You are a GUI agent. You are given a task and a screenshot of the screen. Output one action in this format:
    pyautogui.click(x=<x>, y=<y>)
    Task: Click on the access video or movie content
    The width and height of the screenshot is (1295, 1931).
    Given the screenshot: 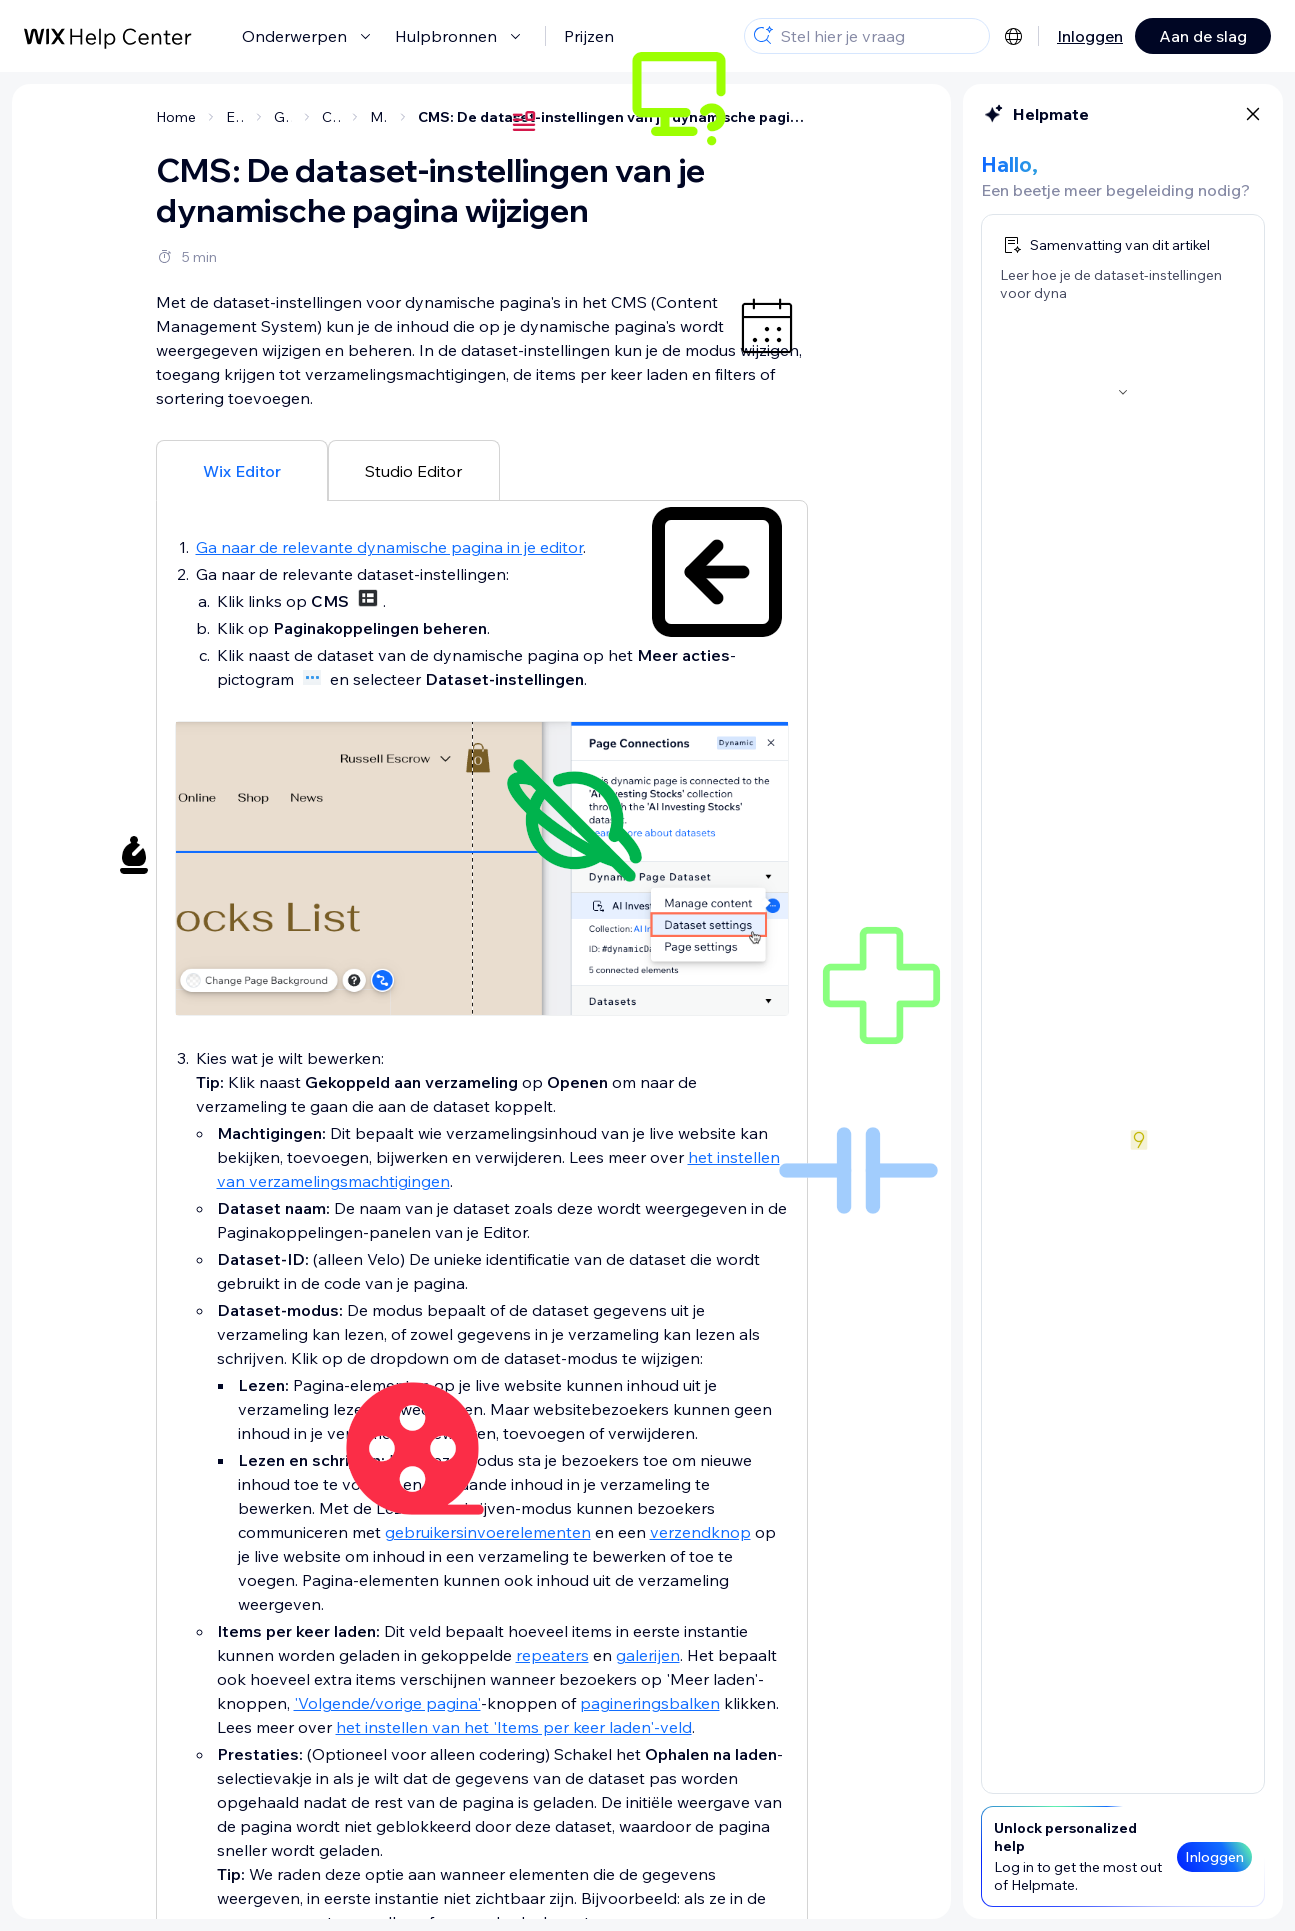 What is the action you would take?
    pyautogui.click(x=412, y=1448)
    